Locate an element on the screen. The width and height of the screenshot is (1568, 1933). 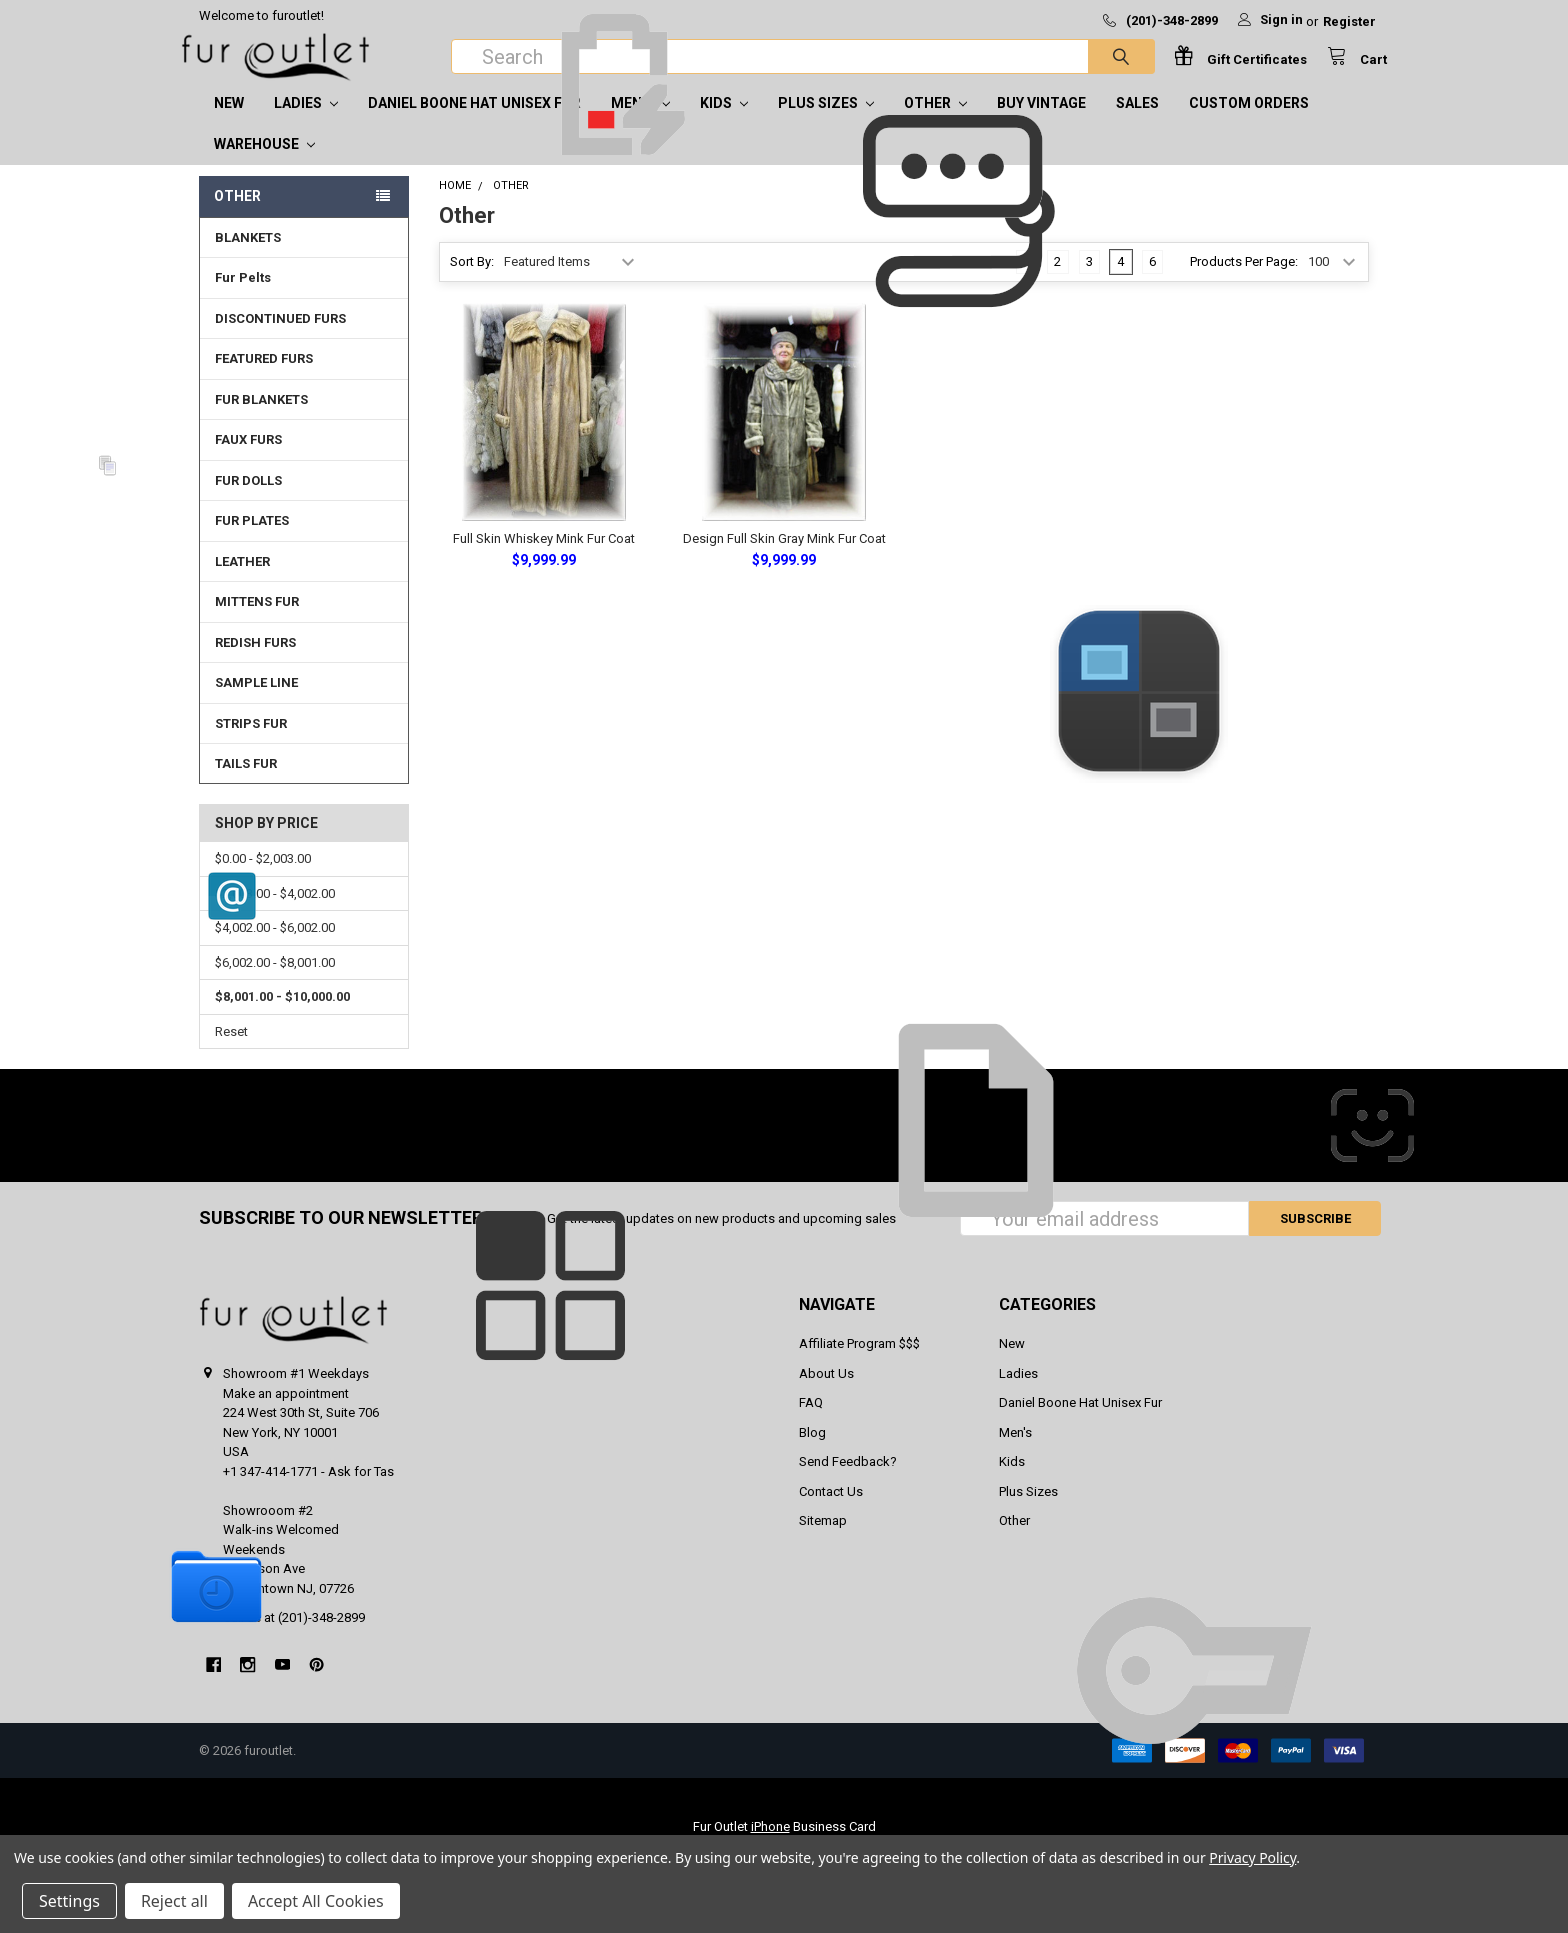
indicates low battery while charging is located at coordinates (614, 84).